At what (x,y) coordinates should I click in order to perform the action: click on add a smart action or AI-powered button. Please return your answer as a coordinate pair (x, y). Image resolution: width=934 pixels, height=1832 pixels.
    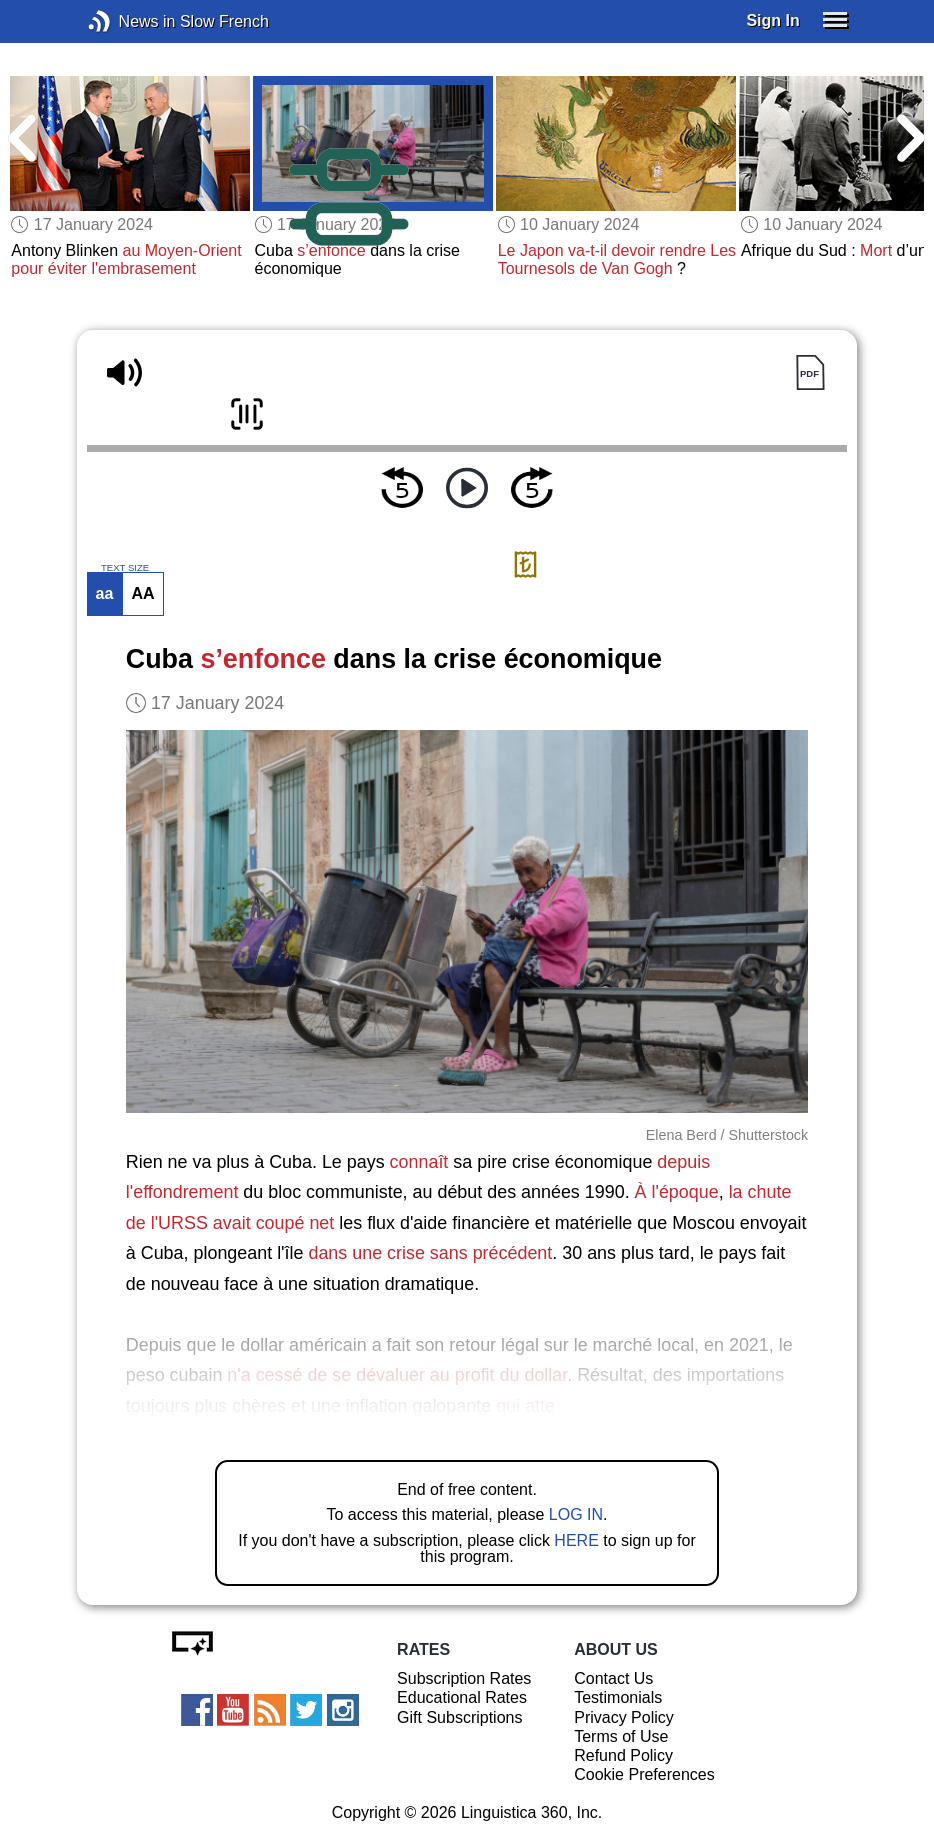
    Looking at the image, I should click on (192, 1641).